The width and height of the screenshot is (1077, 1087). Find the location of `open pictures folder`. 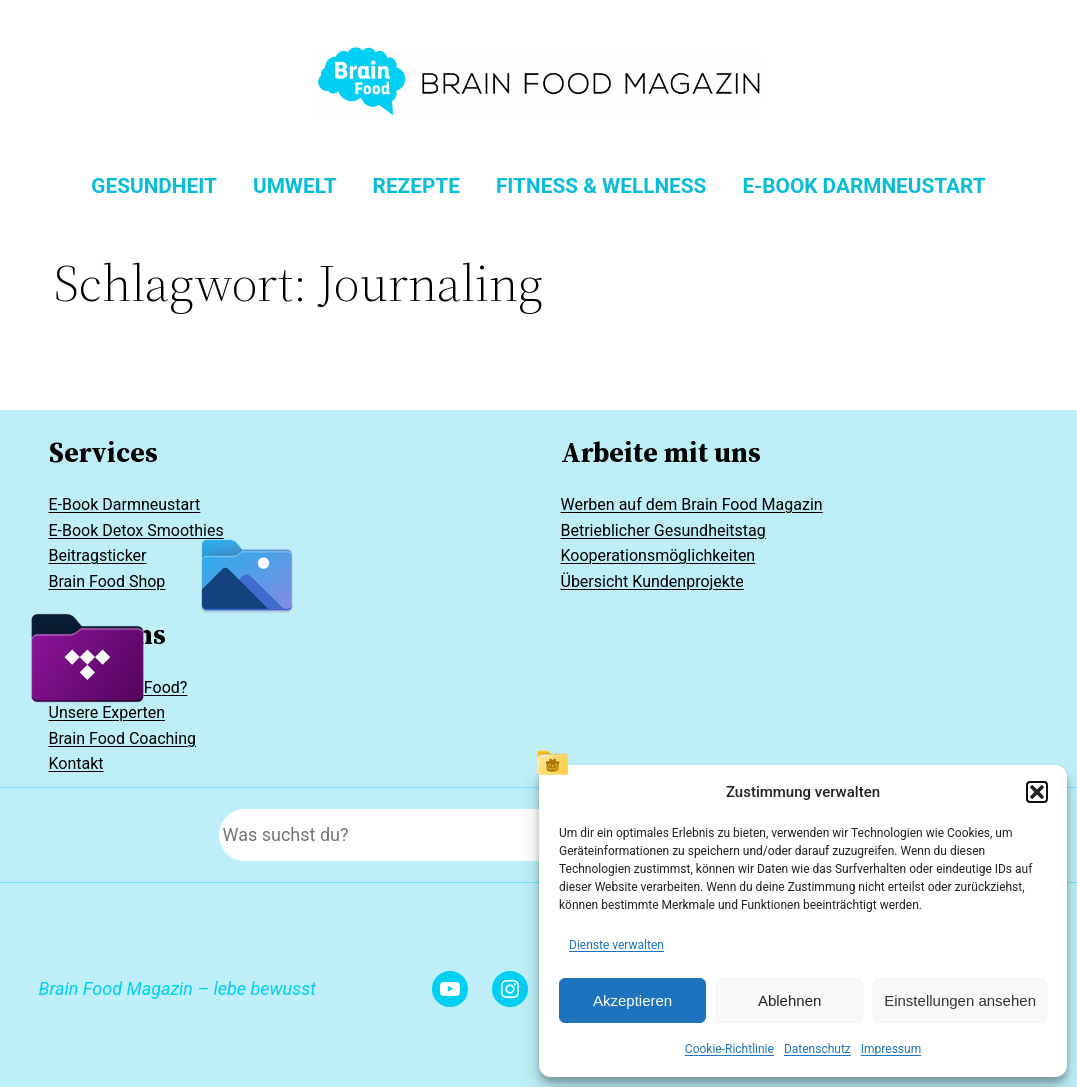

open pictures folder is located at coordinates (246, 577).